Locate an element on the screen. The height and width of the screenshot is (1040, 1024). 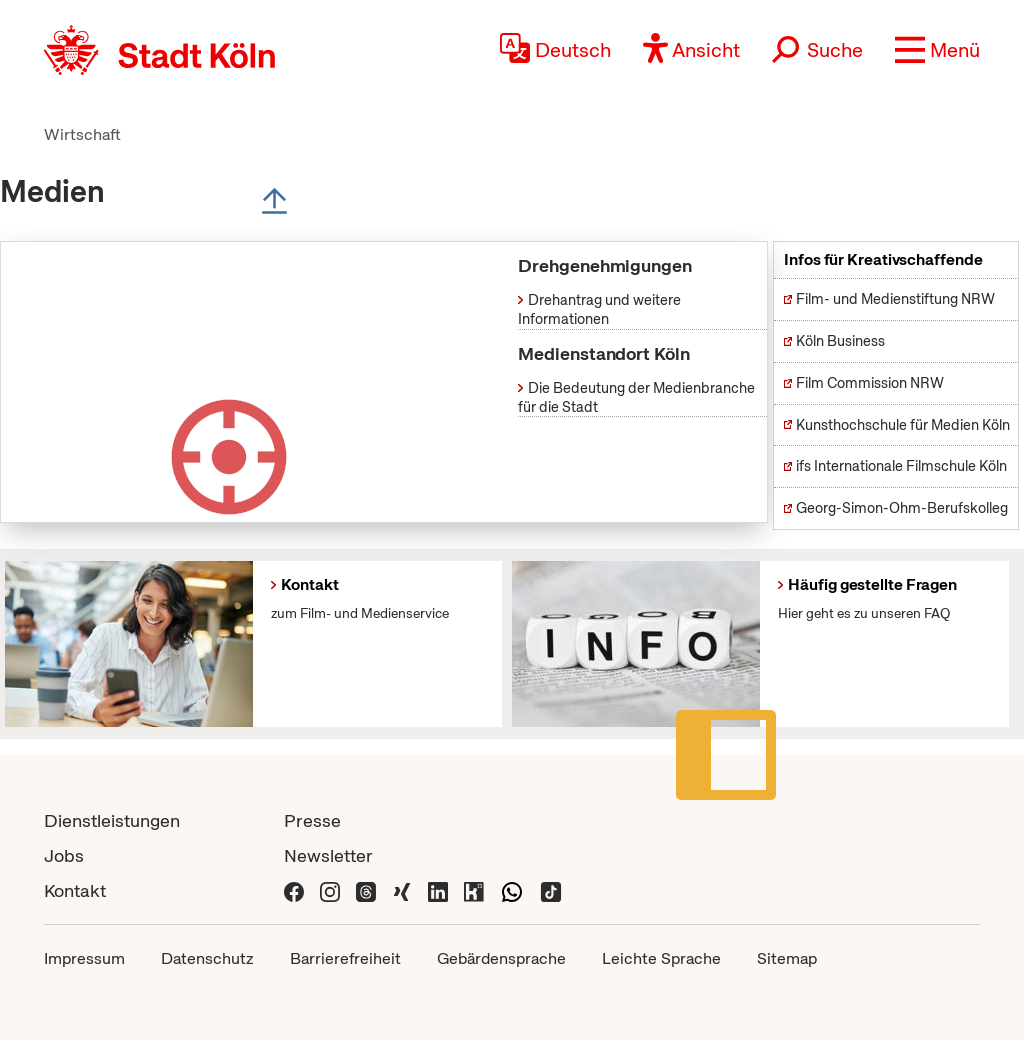
toggle the sidebar panel is located at coordinates (726, 755).